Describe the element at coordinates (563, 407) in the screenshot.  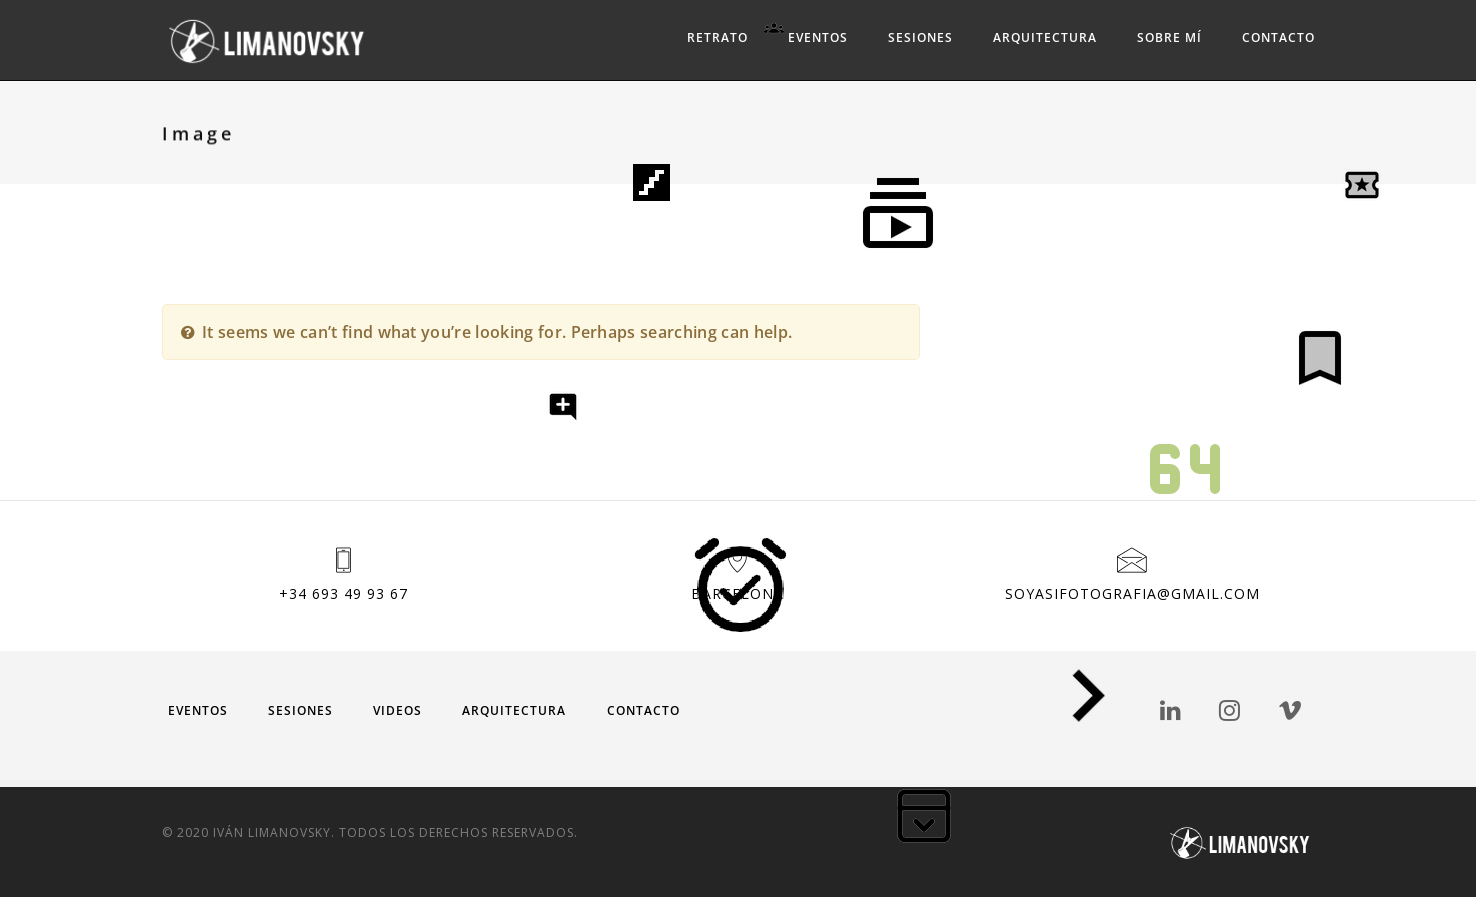
I see `add a new comment` at that location.